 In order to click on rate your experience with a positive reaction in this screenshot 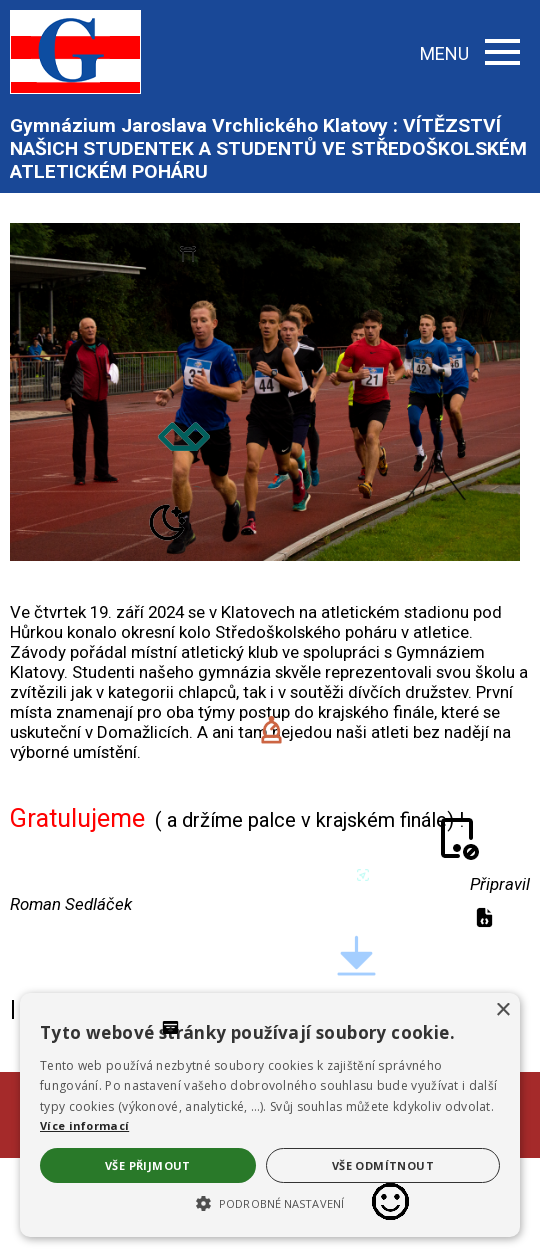, I will do `click(390, 1201)`.